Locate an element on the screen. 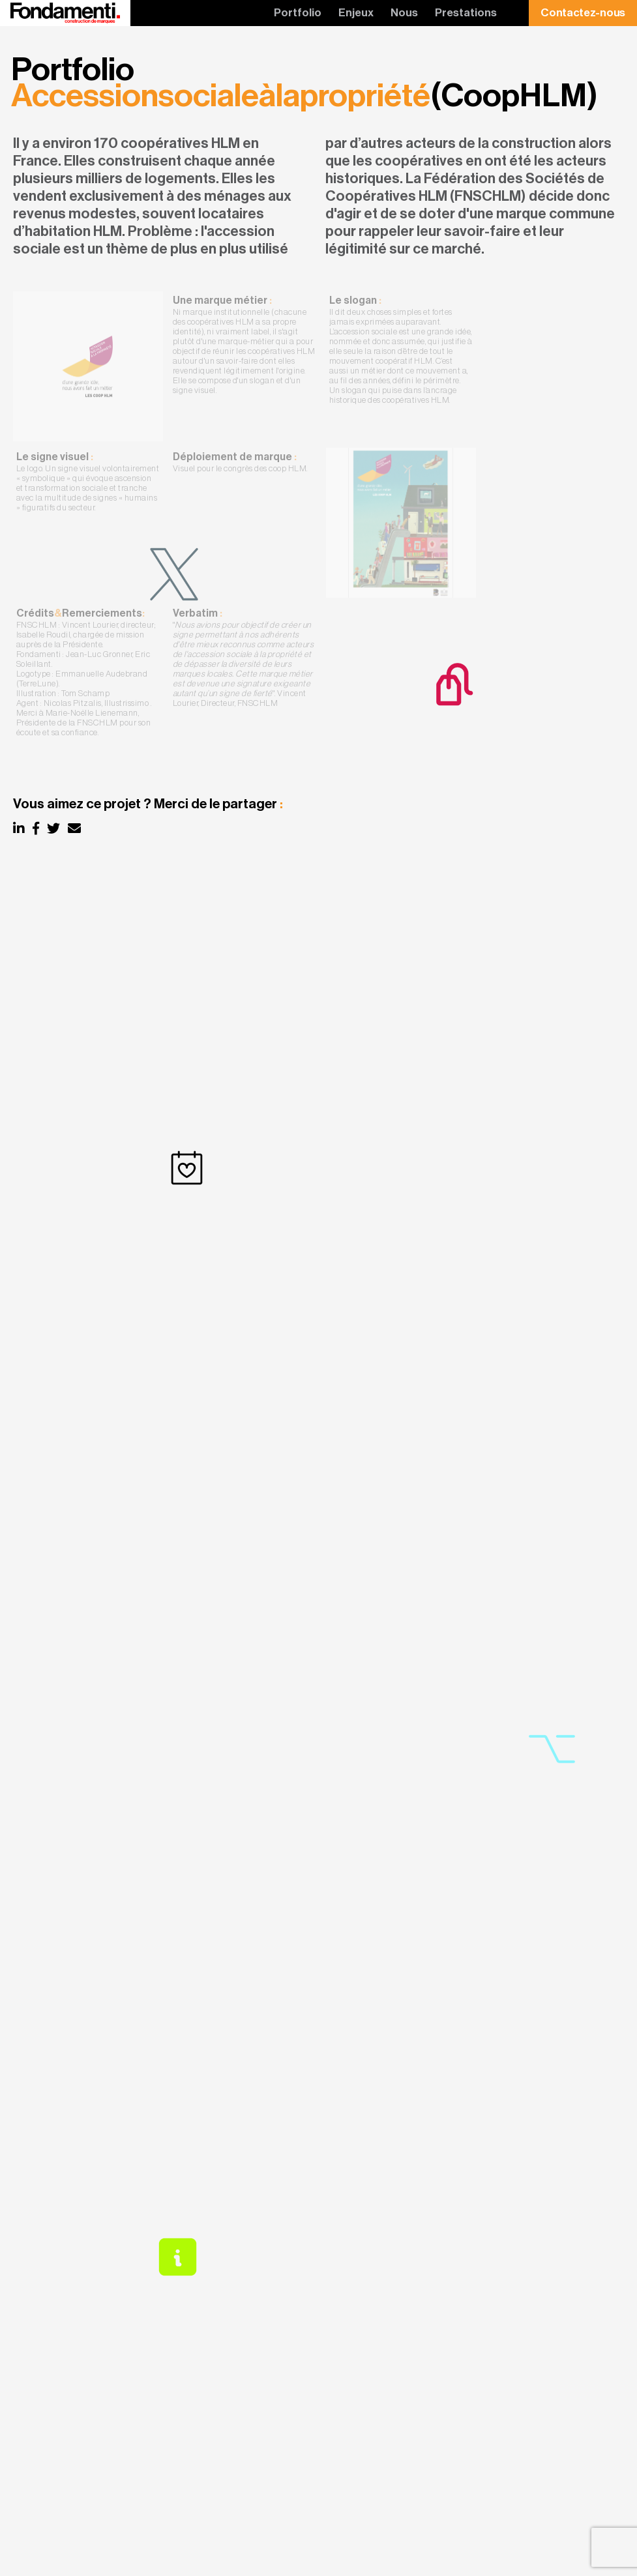 The width and height of the screenshot is (637, 2576). indicates the option or alt key modifier is located at coordinates (552, 1747).